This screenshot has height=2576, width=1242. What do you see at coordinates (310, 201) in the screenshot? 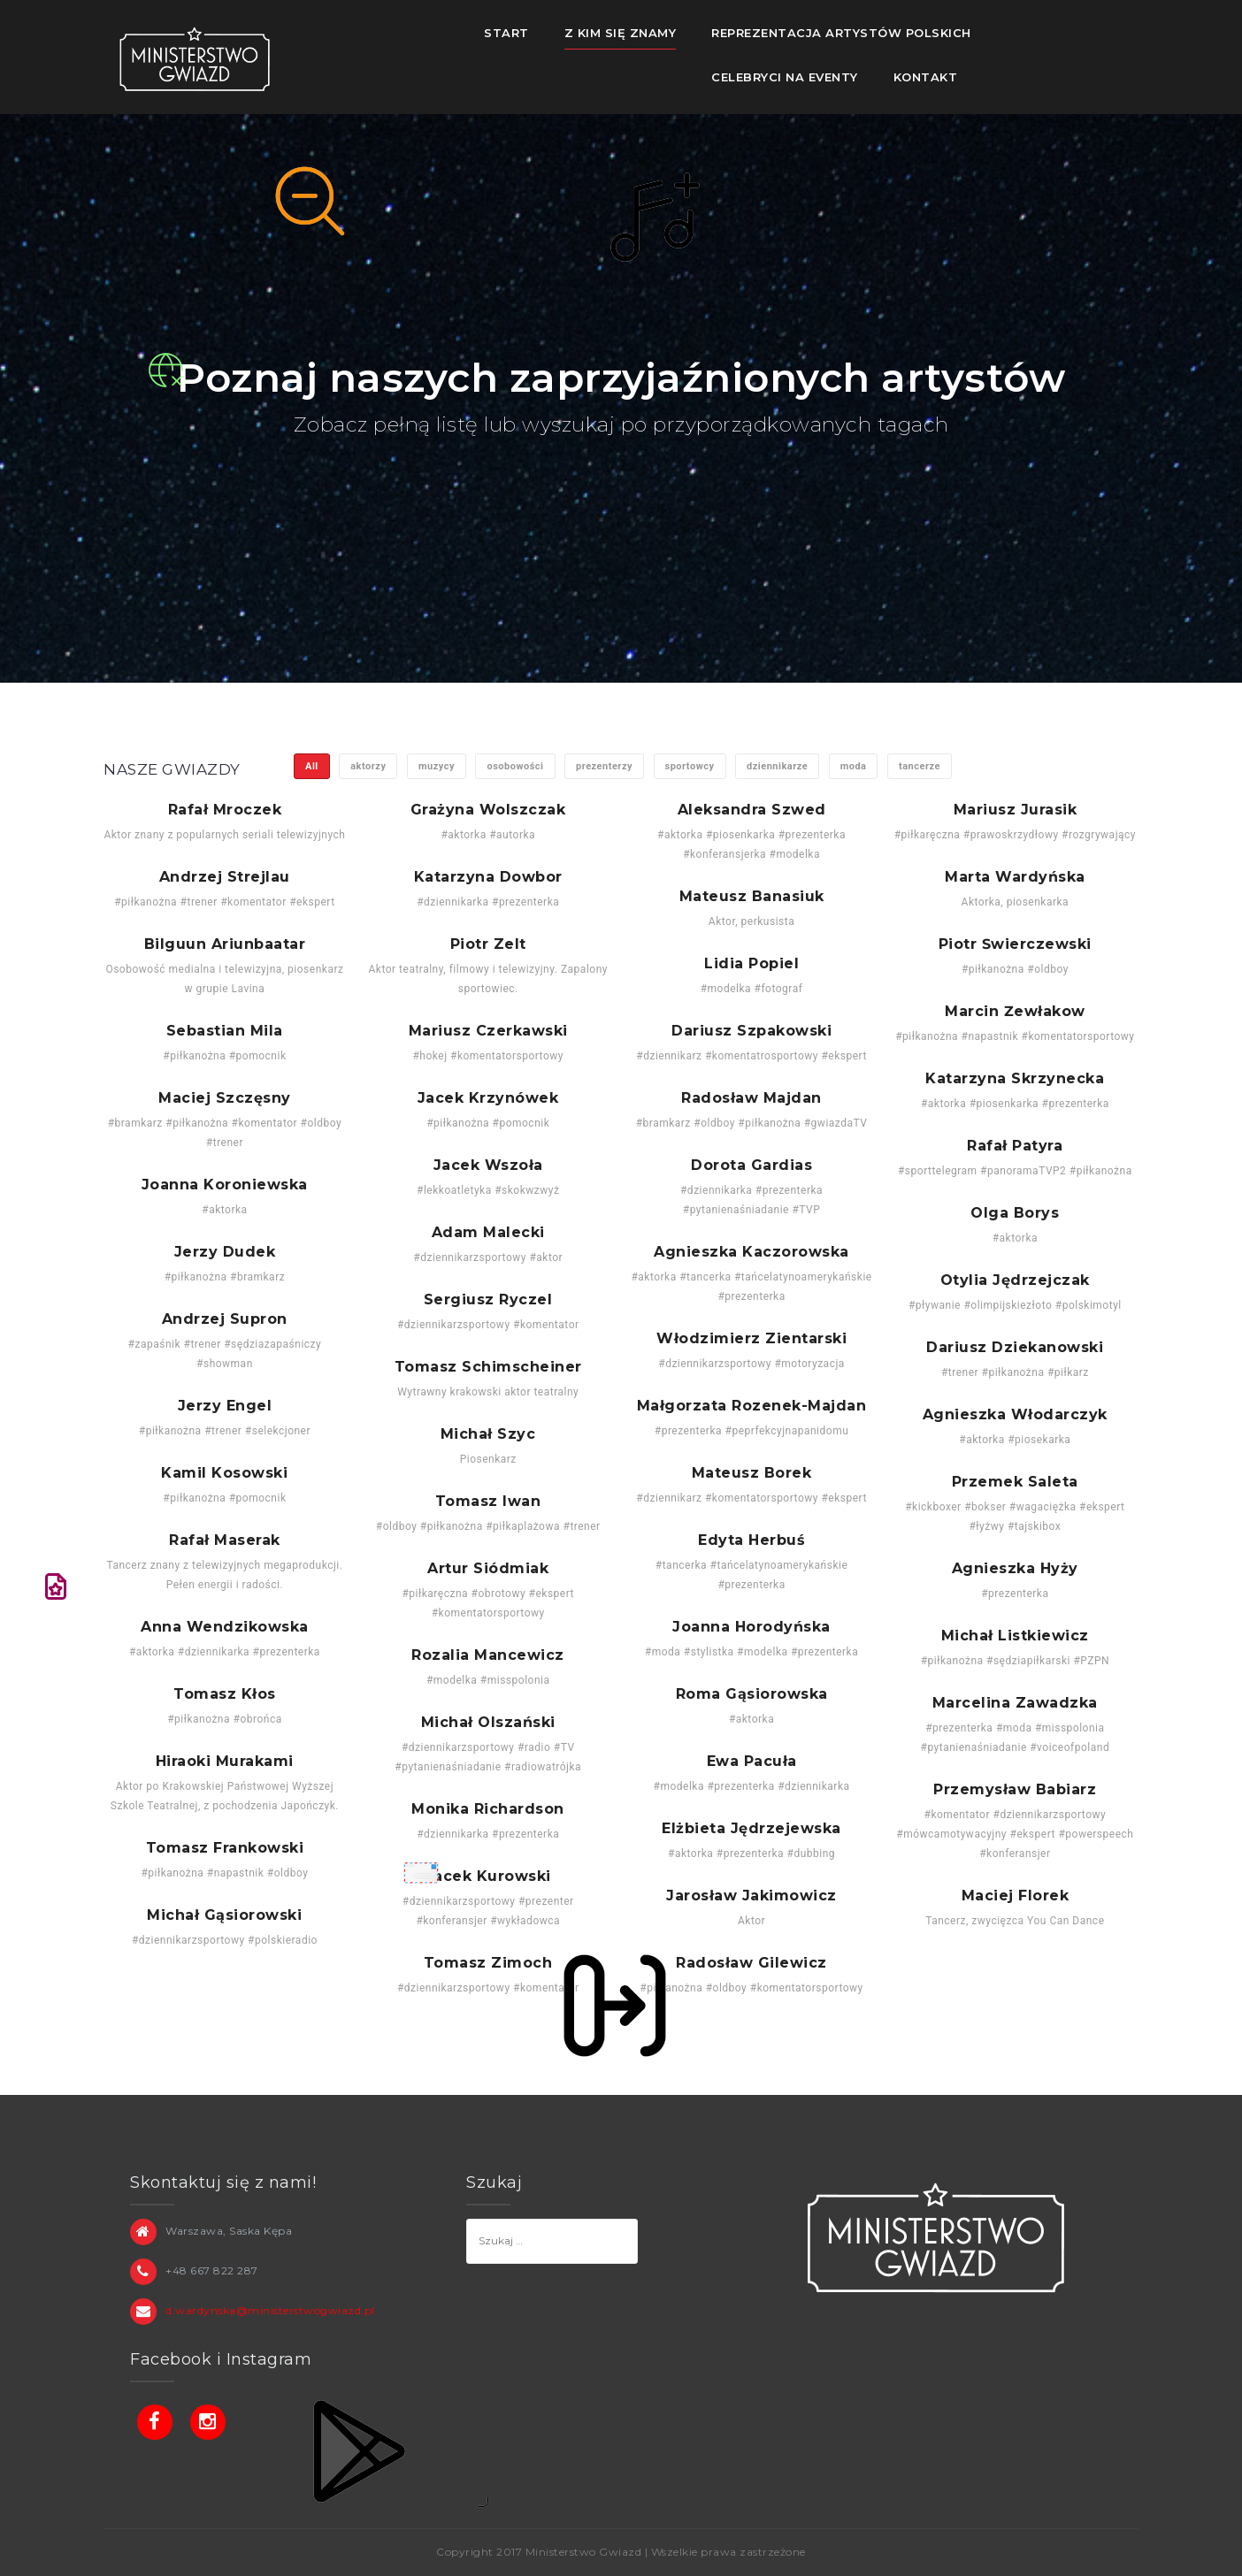
I see `zoom out` at bounding box center [310, 201].